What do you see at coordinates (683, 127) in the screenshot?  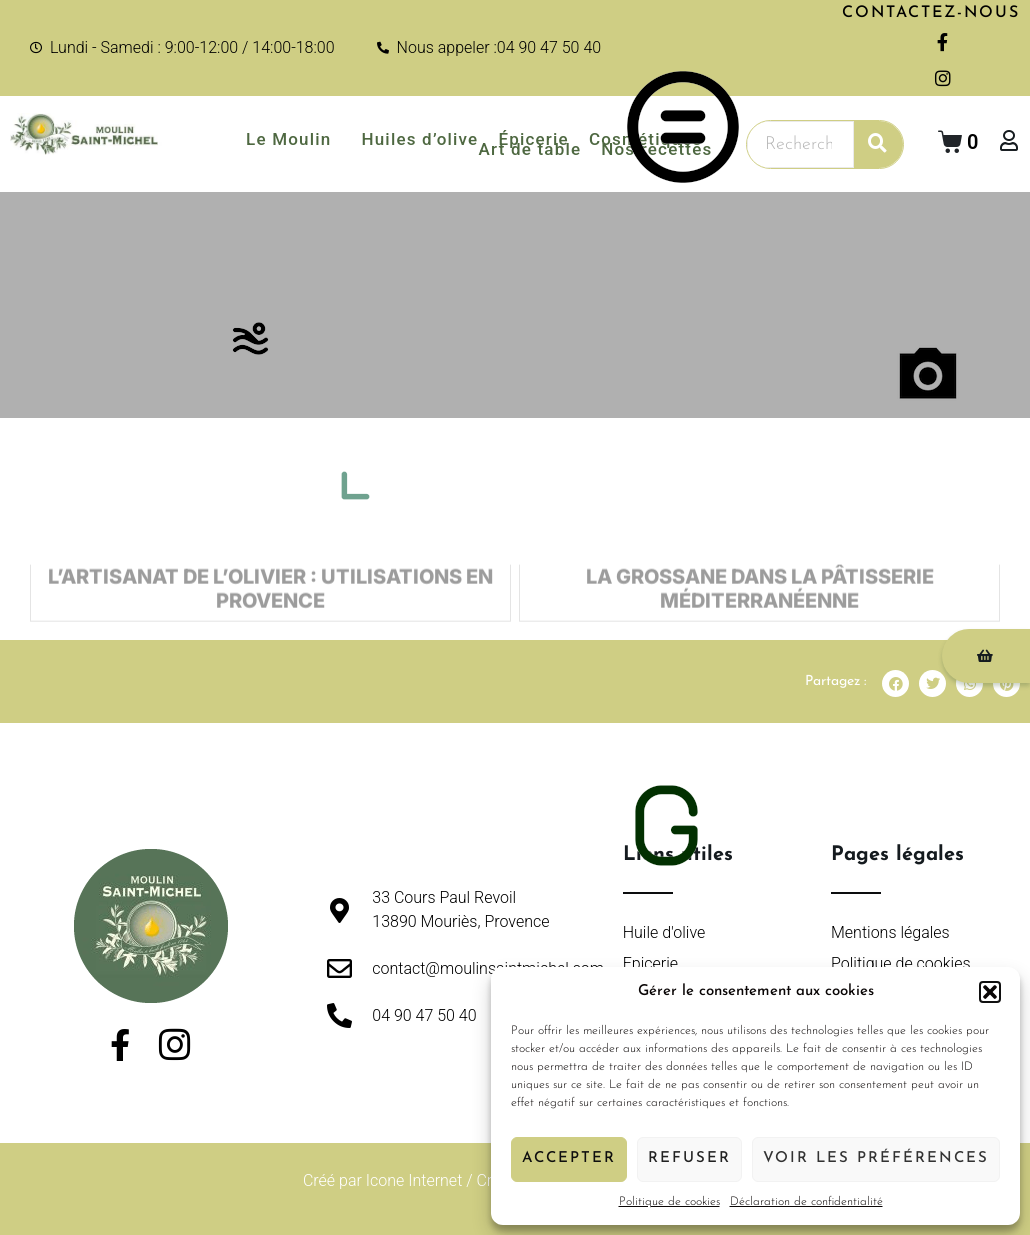 I see `indicates creative commons no-derivatives license` at bounding box center [683, 127].